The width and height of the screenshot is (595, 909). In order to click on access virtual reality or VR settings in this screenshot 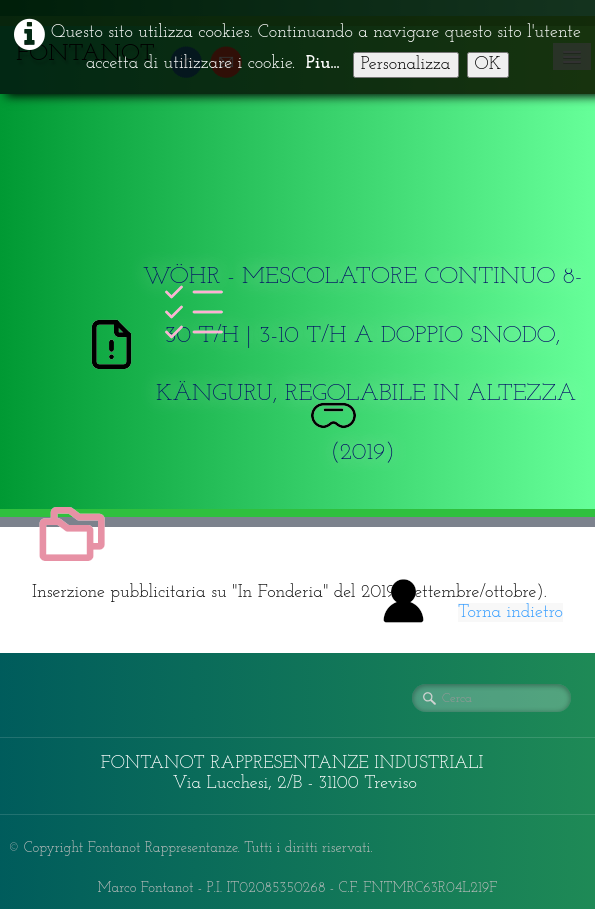, I will do `click(333, 415)`.